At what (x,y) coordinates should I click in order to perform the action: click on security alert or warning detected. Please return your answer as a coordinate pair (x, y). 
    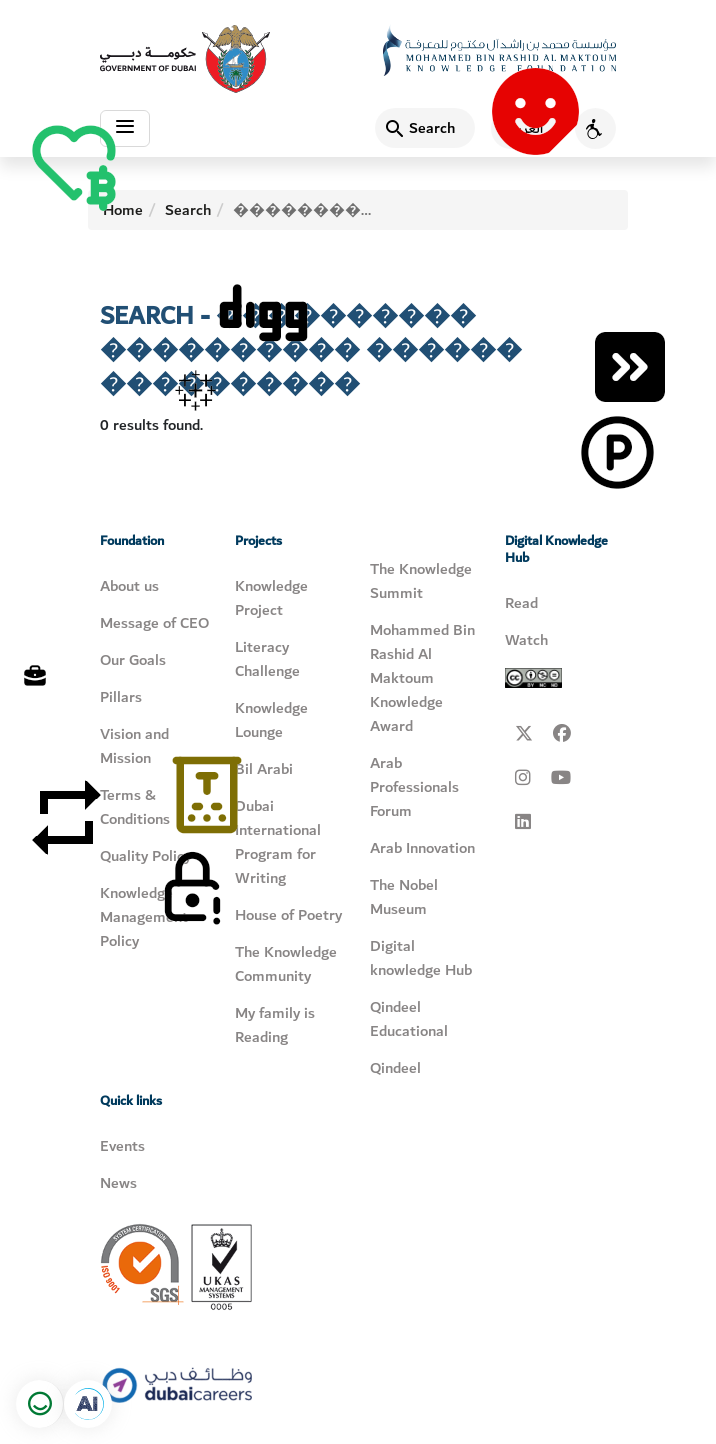
    Looking at the image, I should click on (192, 886).